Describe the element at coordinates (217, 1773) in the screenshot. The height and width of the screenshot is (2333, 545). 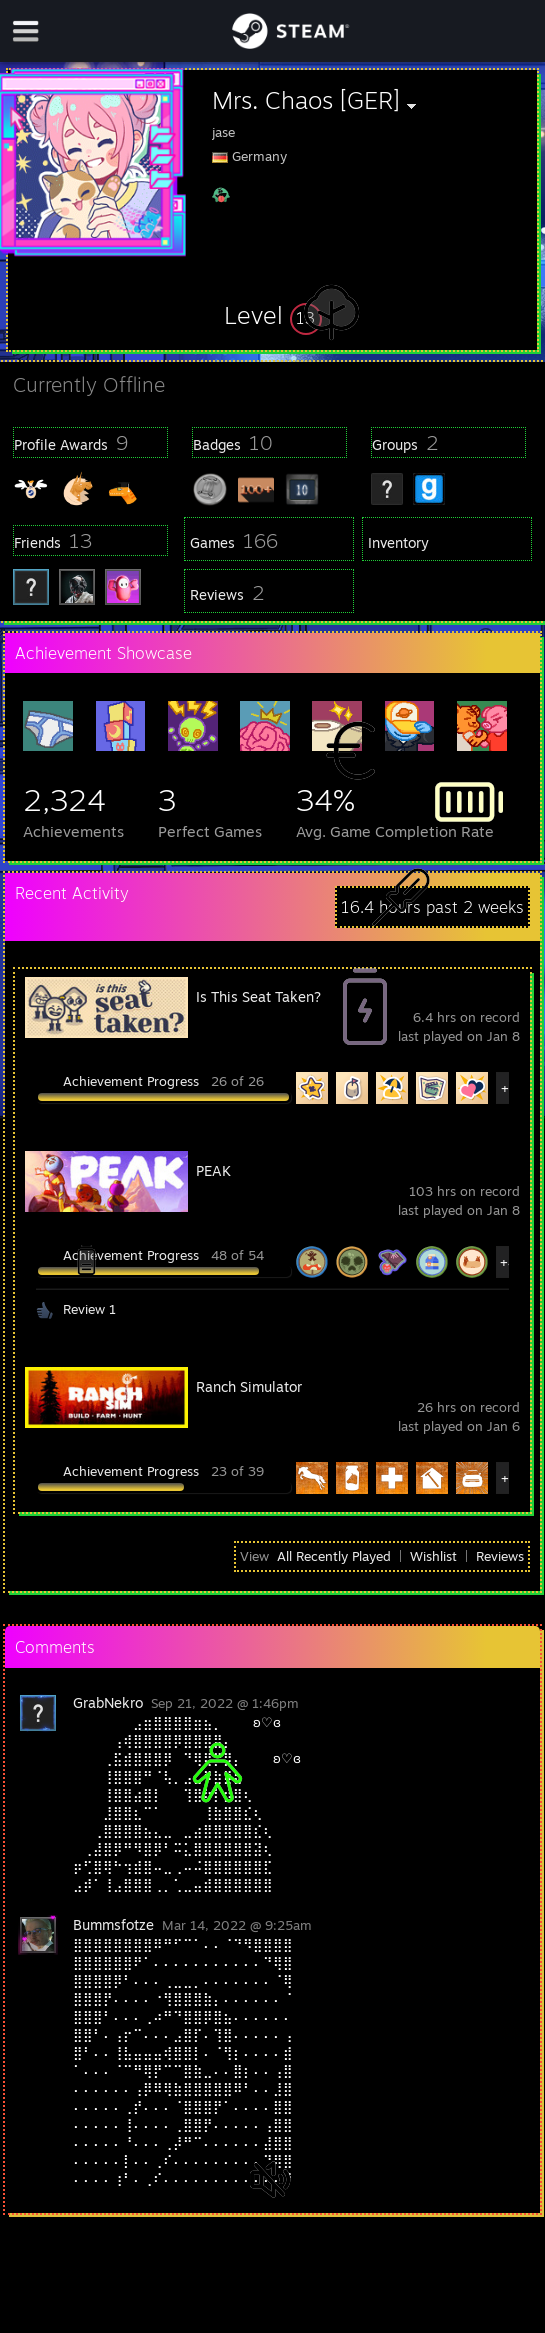
I see `view your profile` at that location.